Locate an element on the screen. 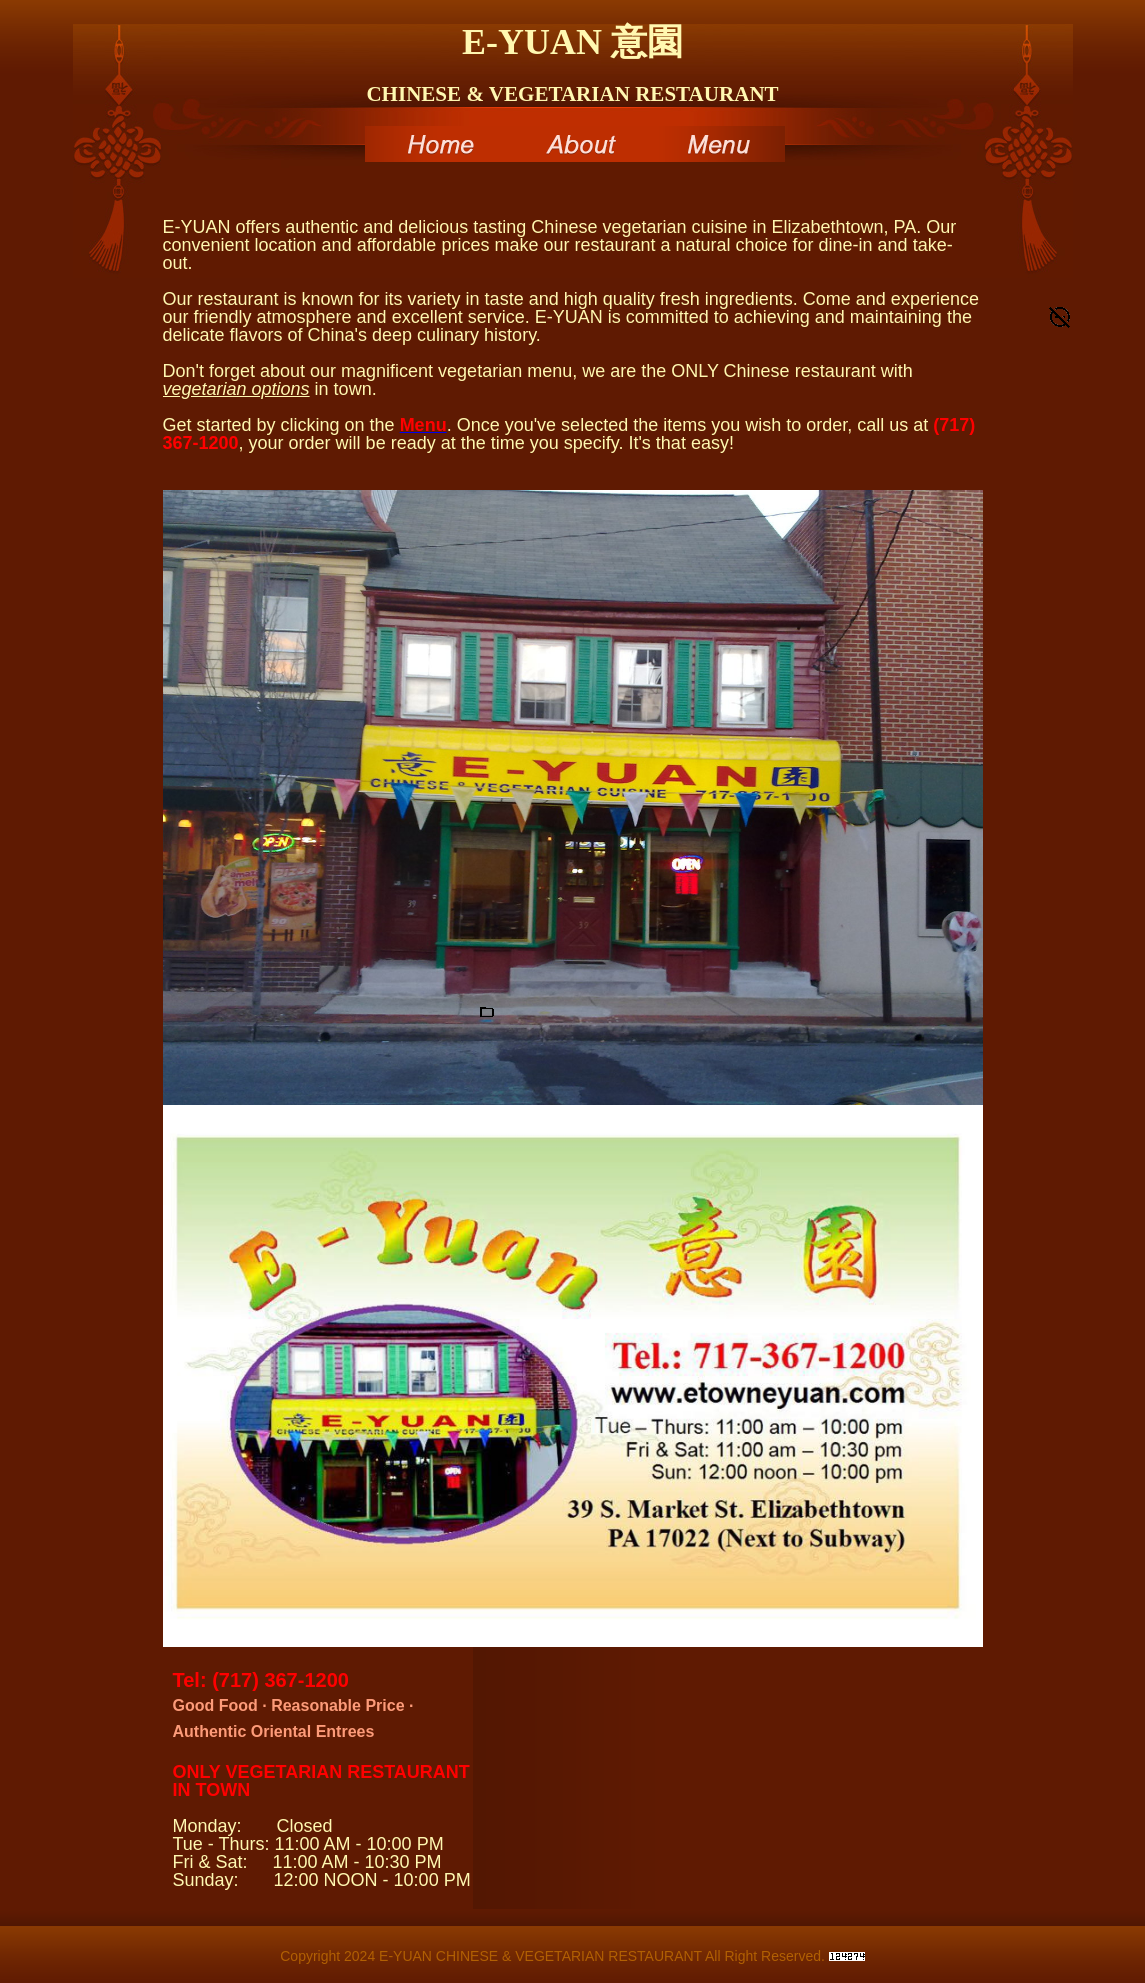  open folder to view contents is located at coordinates (487, 1012).